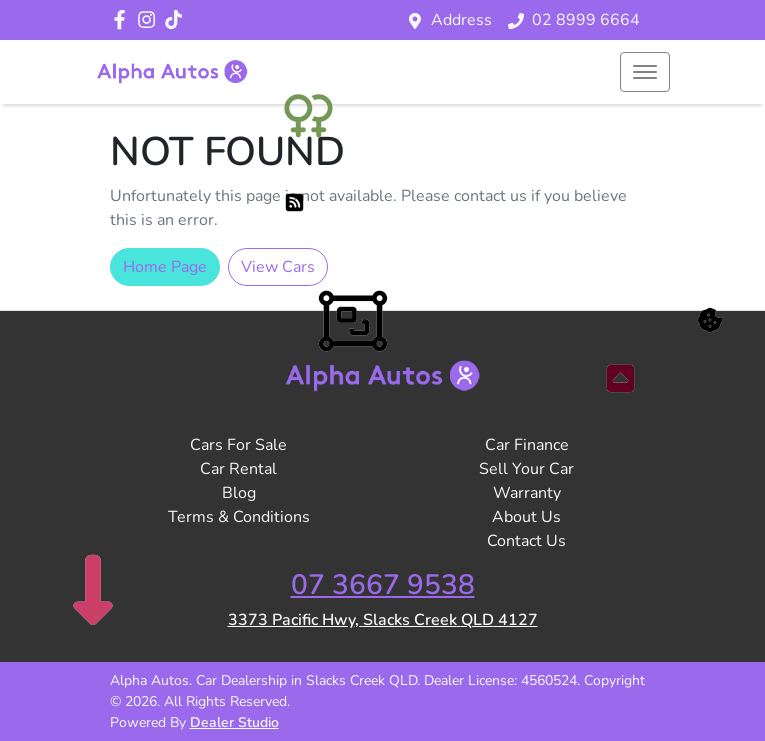 The width and height of the screenshot is (765, 741). I want to click on group selected objects together, so click(353, 321).